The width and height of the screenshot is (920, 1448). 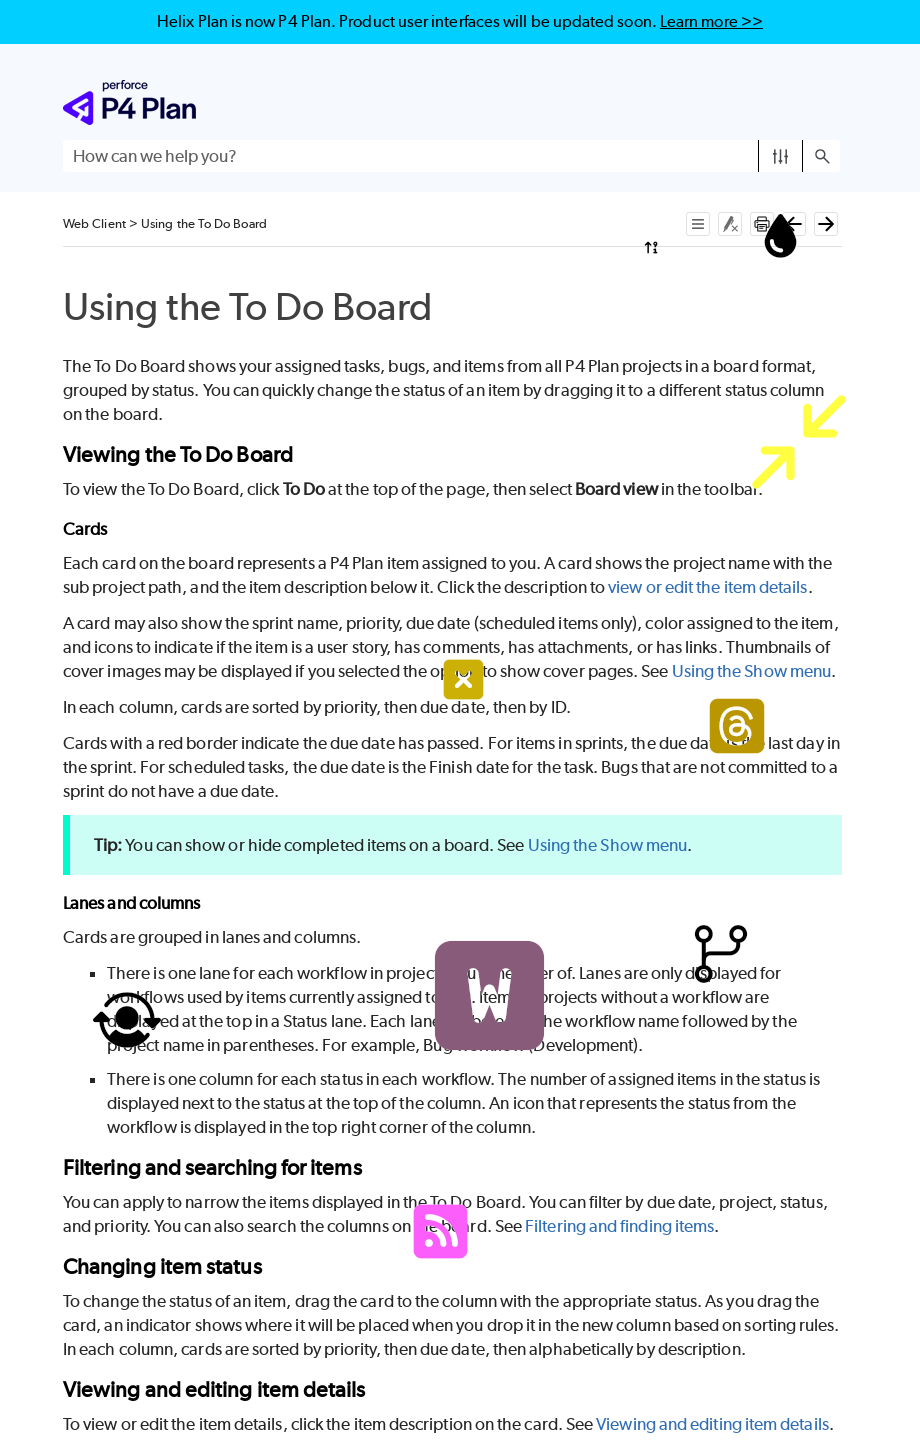 I want to click on adjust water or hydration settings, so click(x=780, y=236).